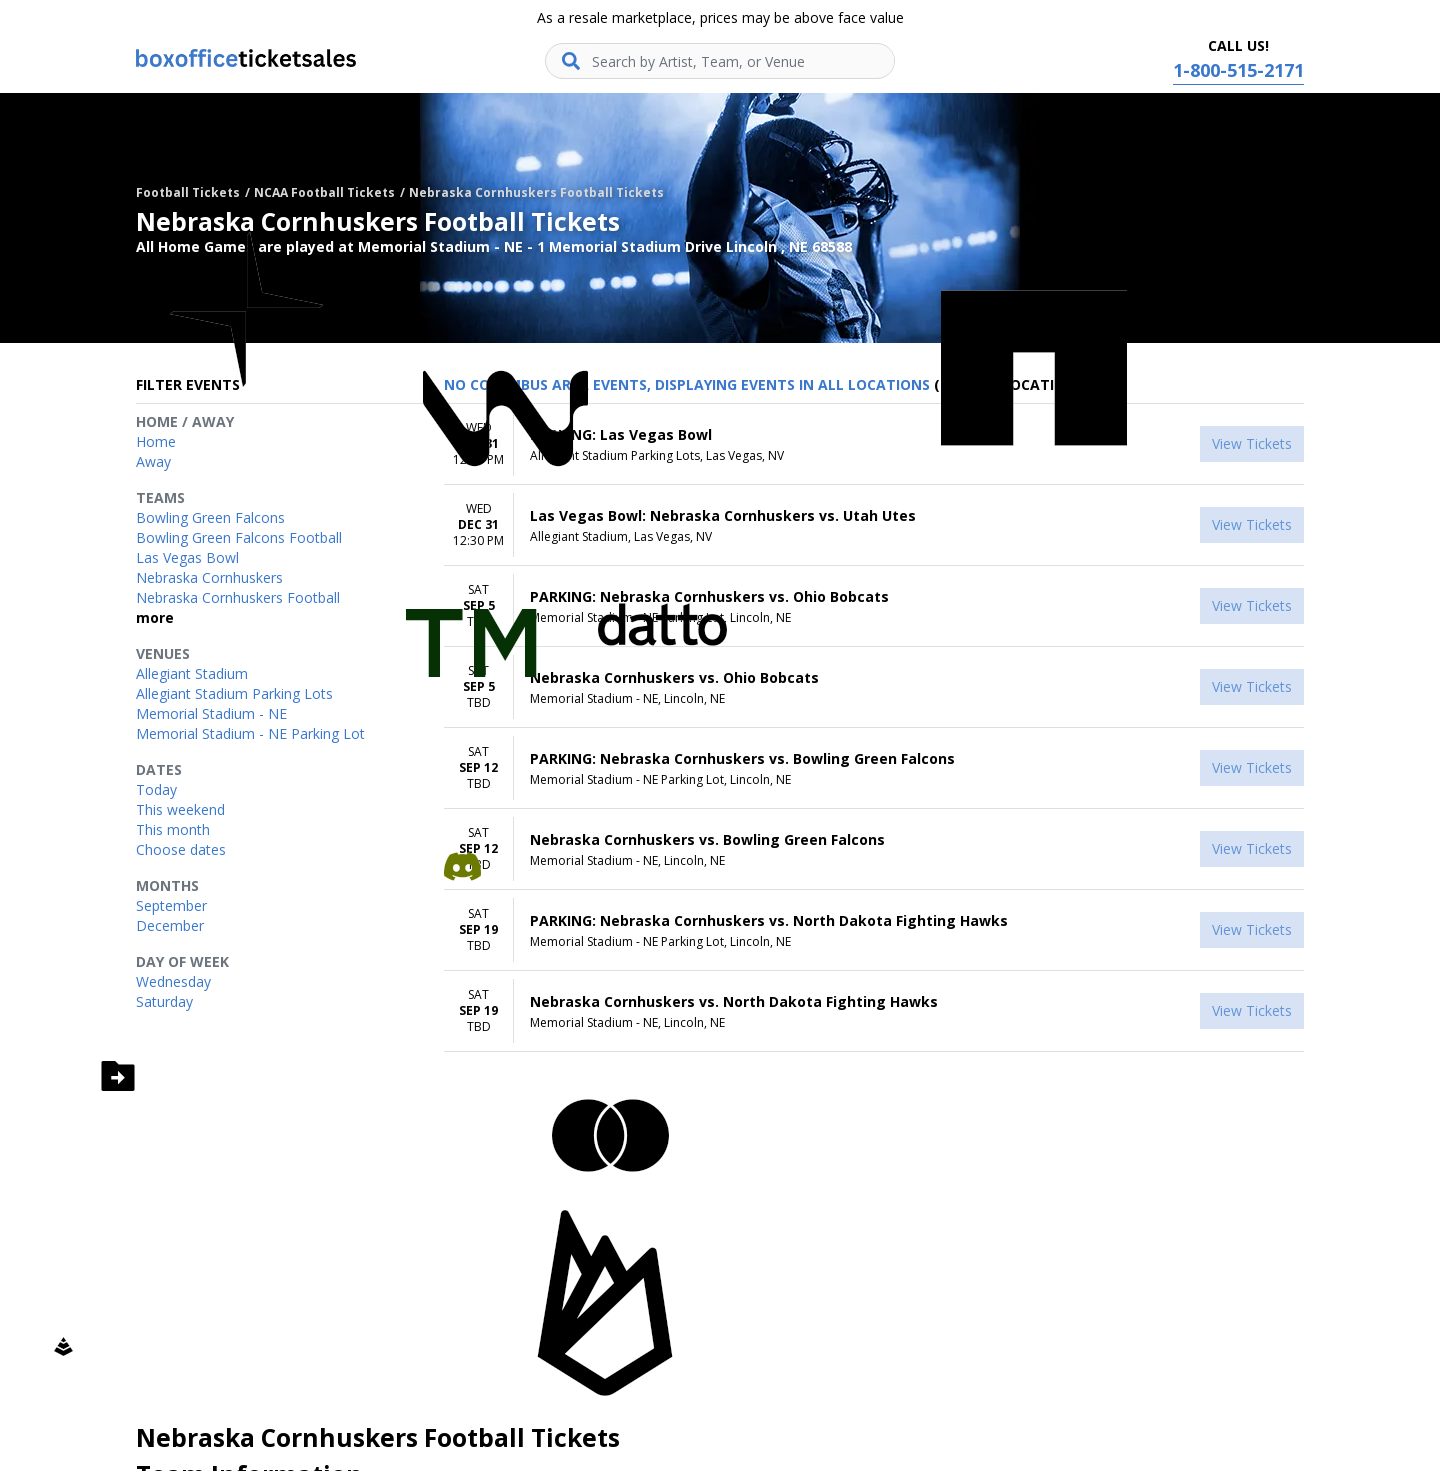  What do you see at coordinates (462, 866) in the screenshot?
I see `open Discord app` at bounding box center [462, 866].